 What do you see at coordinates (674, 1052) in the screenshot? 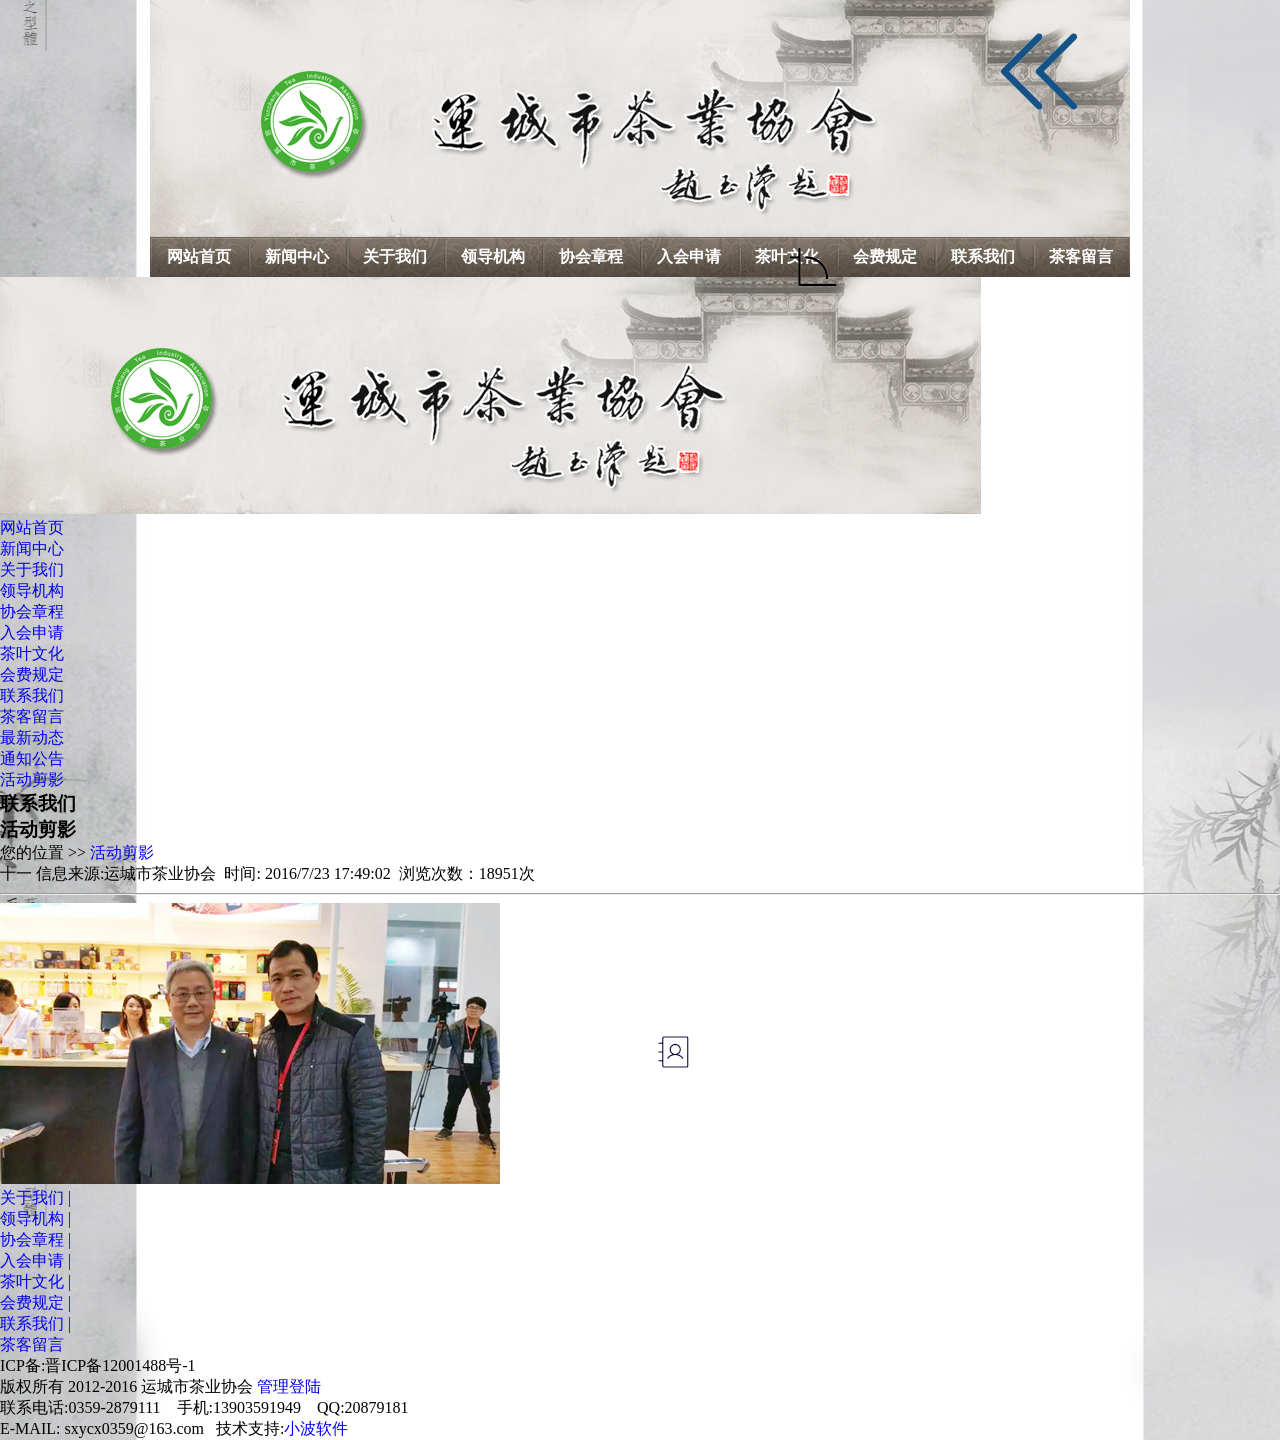
I see `open your contacts or address book` at bounding box center [674, 1052].